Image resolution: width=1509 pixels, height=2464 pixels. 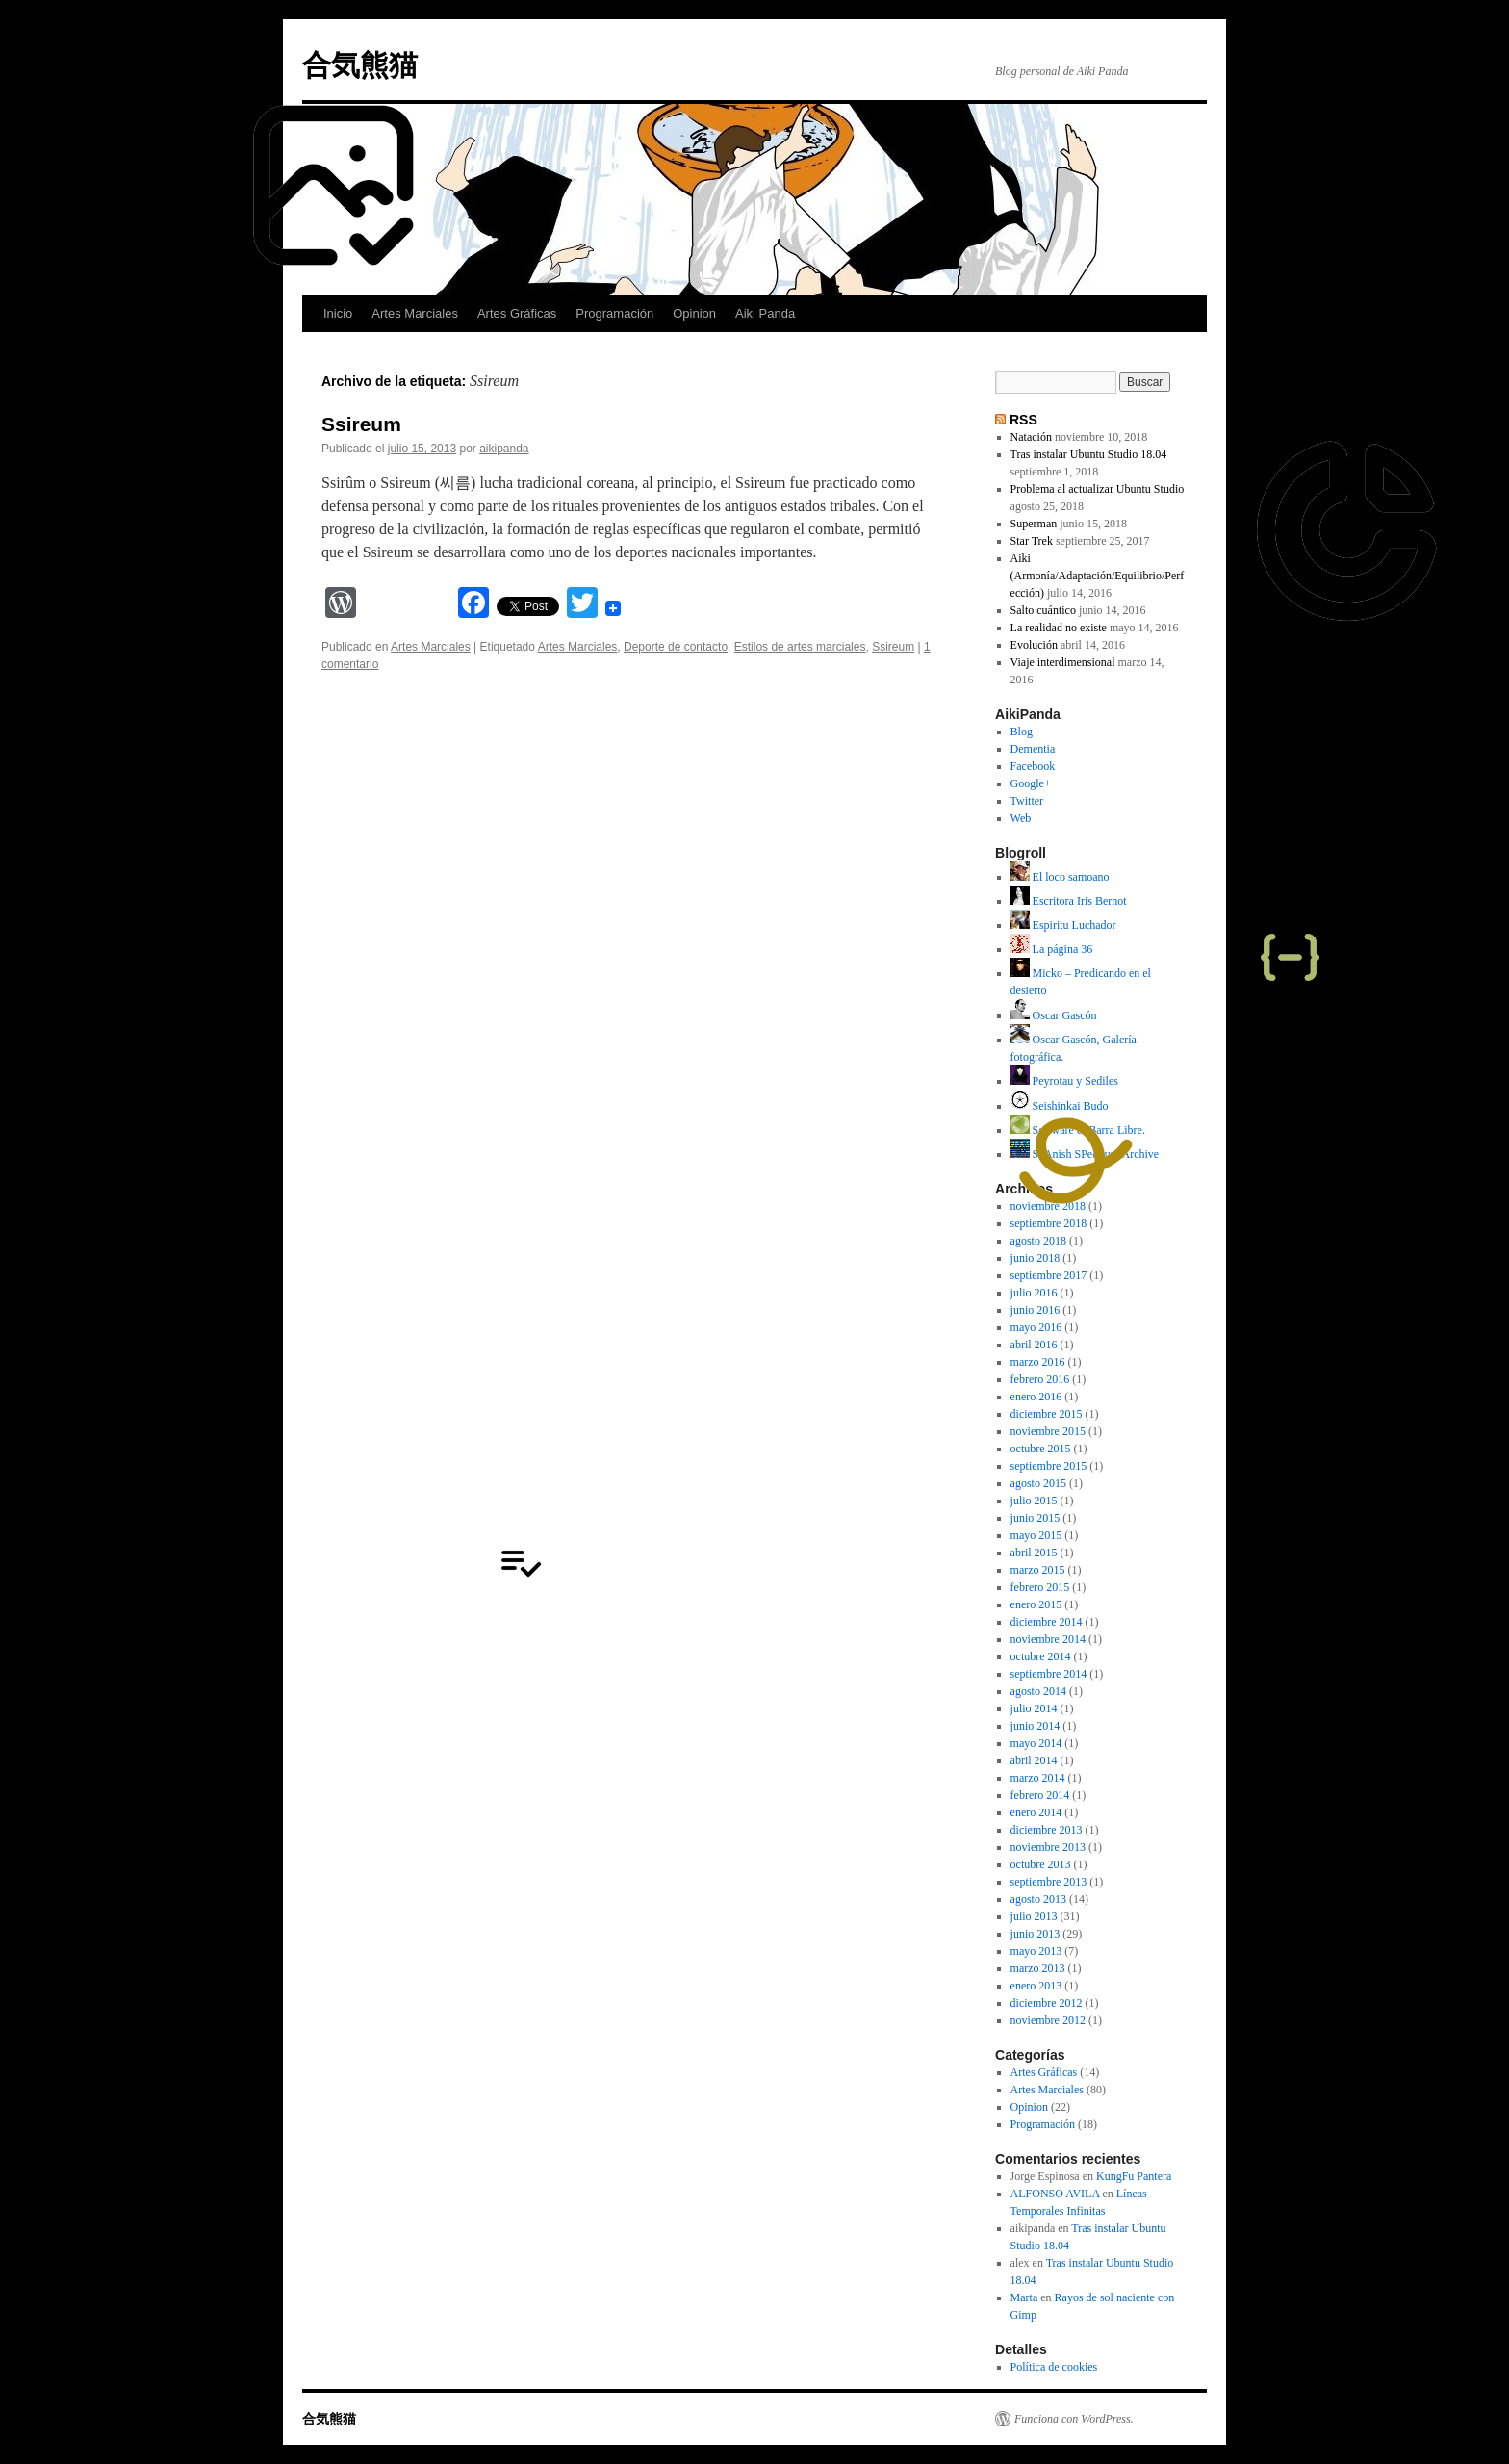 I want to click on view analytics or statistics breakdown, so click(x=1347, y=530).